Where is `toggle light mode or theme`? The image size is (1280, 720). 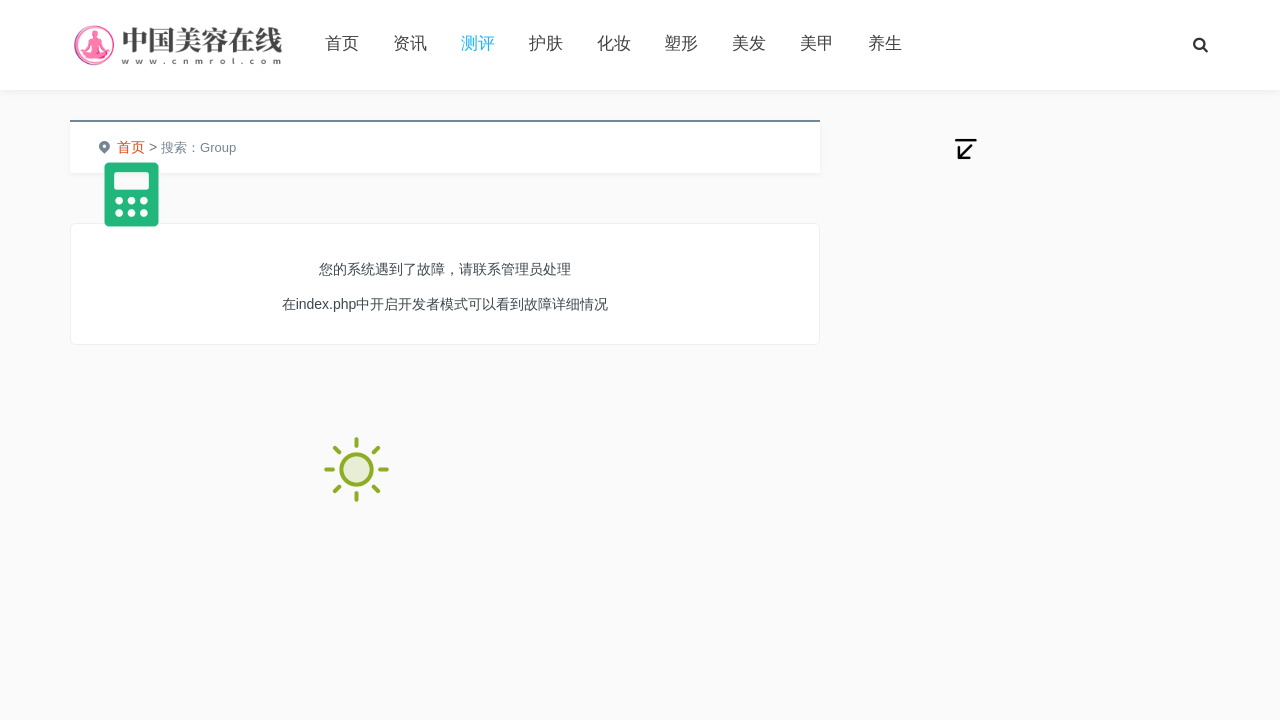
toggle light mode or theme is located at coordinates (356, 469).